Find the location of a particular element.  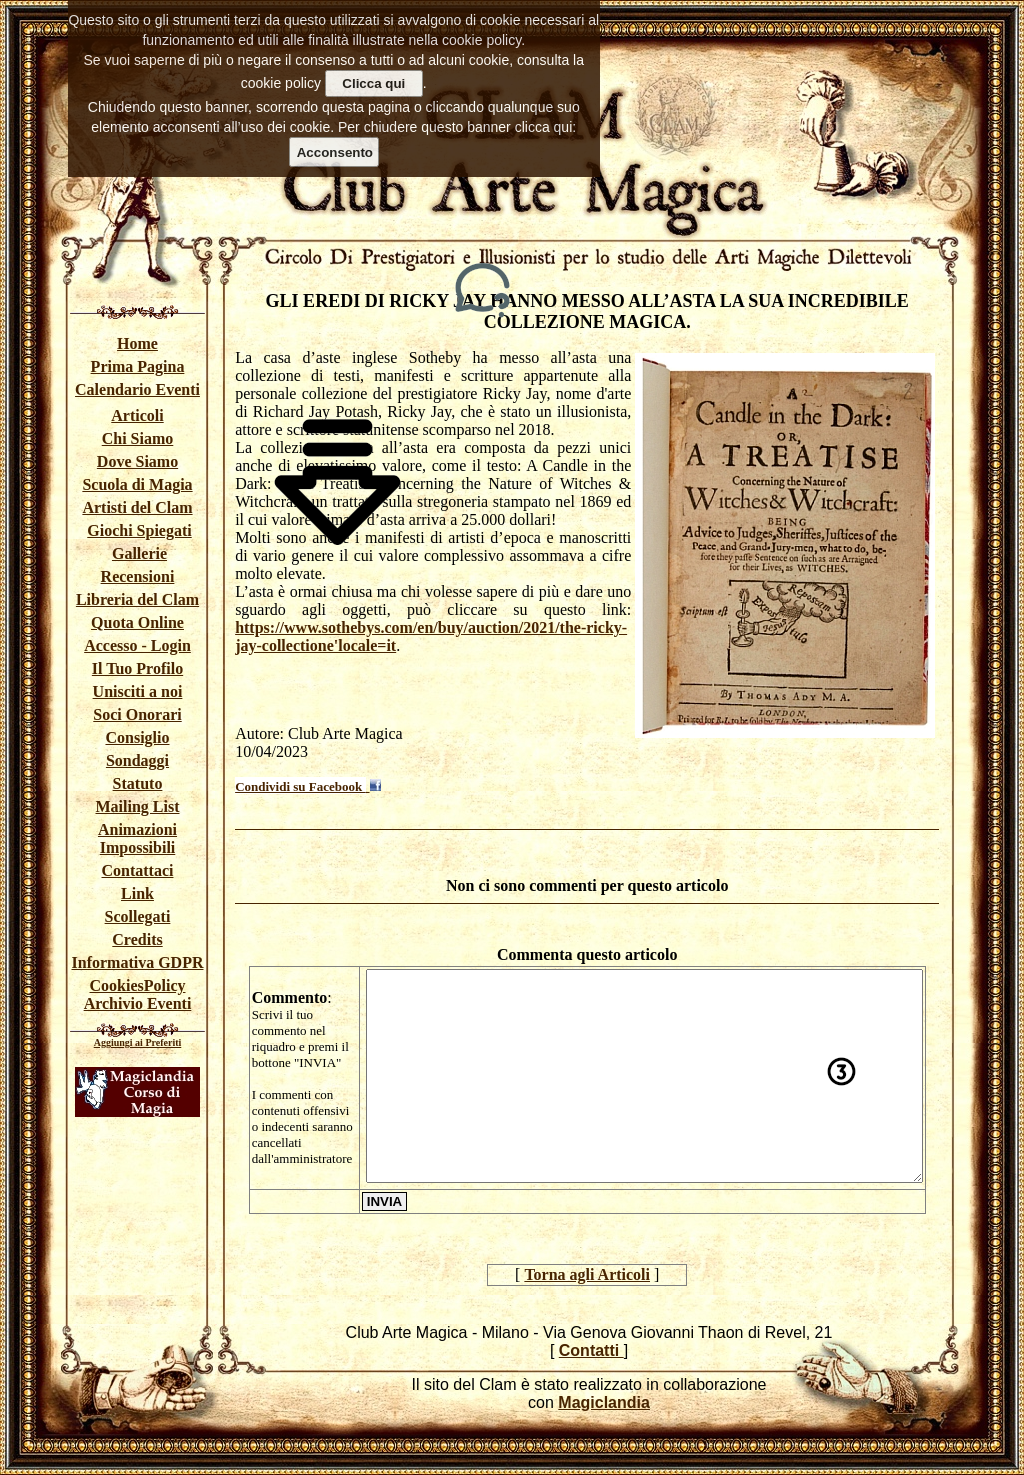

access help or FAQ chat is located at coordinates (482, 287).